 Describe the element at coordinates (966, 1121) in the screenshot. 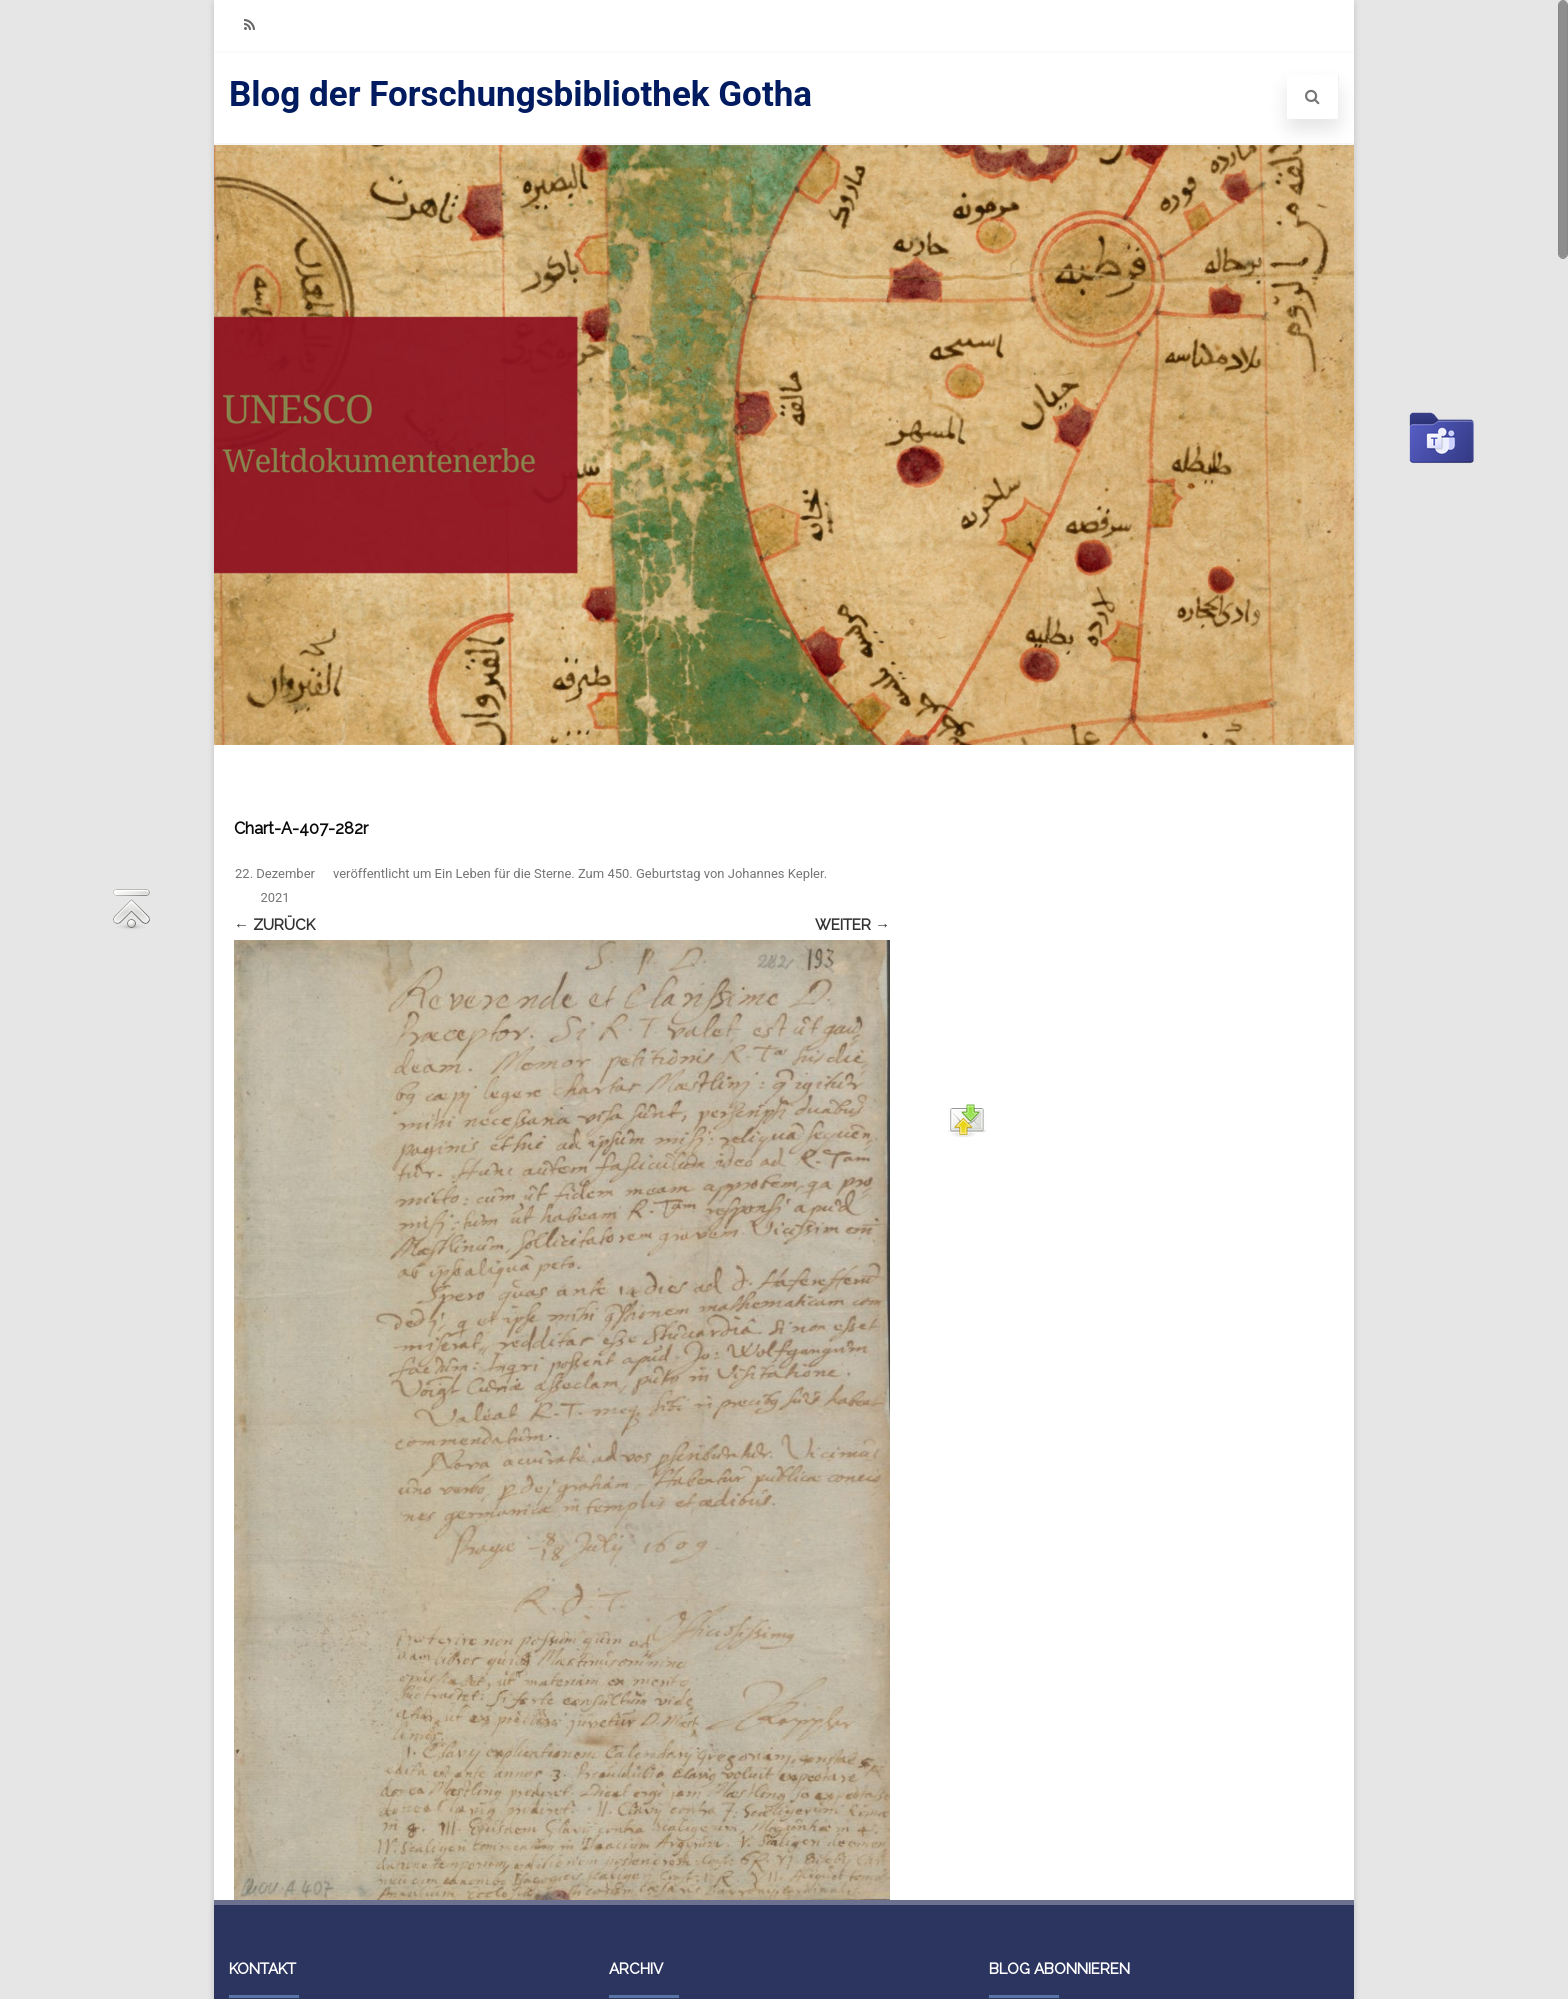

I see `sync incoming and outgoing mail` at that location.